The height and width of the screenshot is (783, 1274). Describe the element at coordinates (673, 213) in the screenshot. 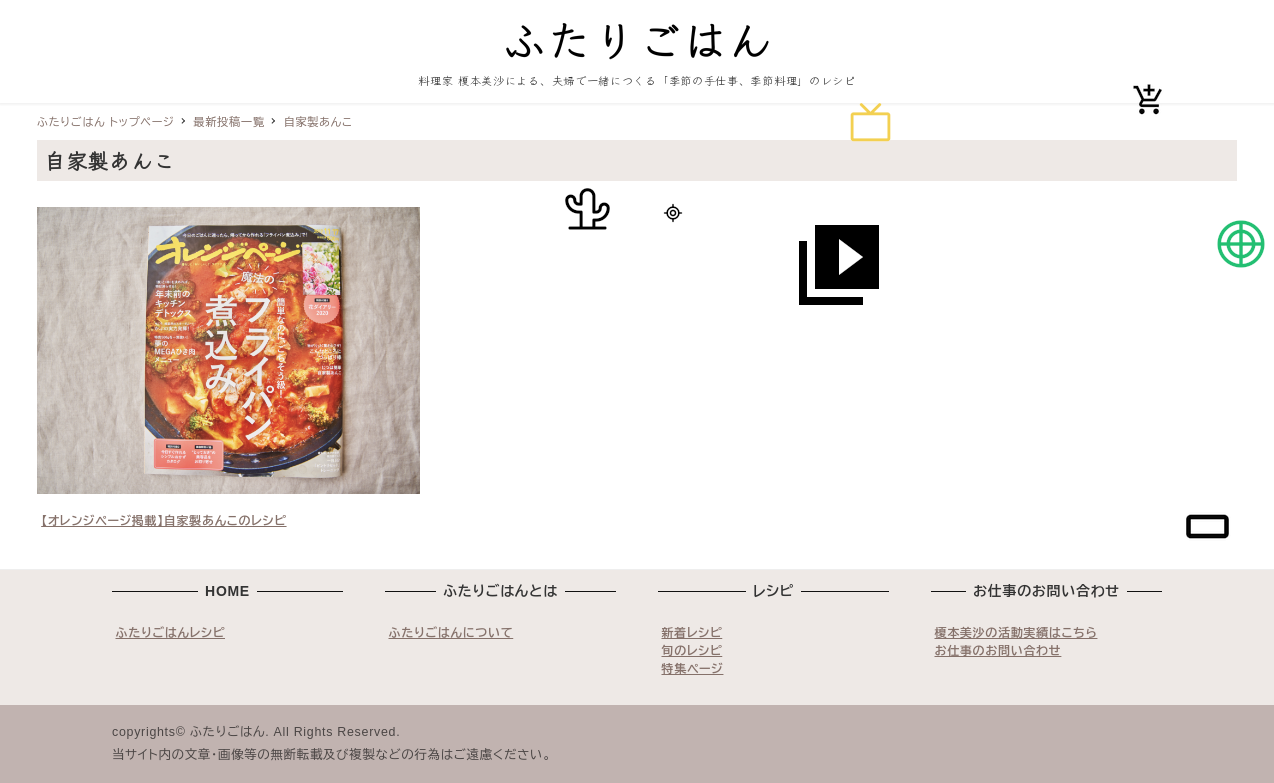

I see `current location found` at that location.